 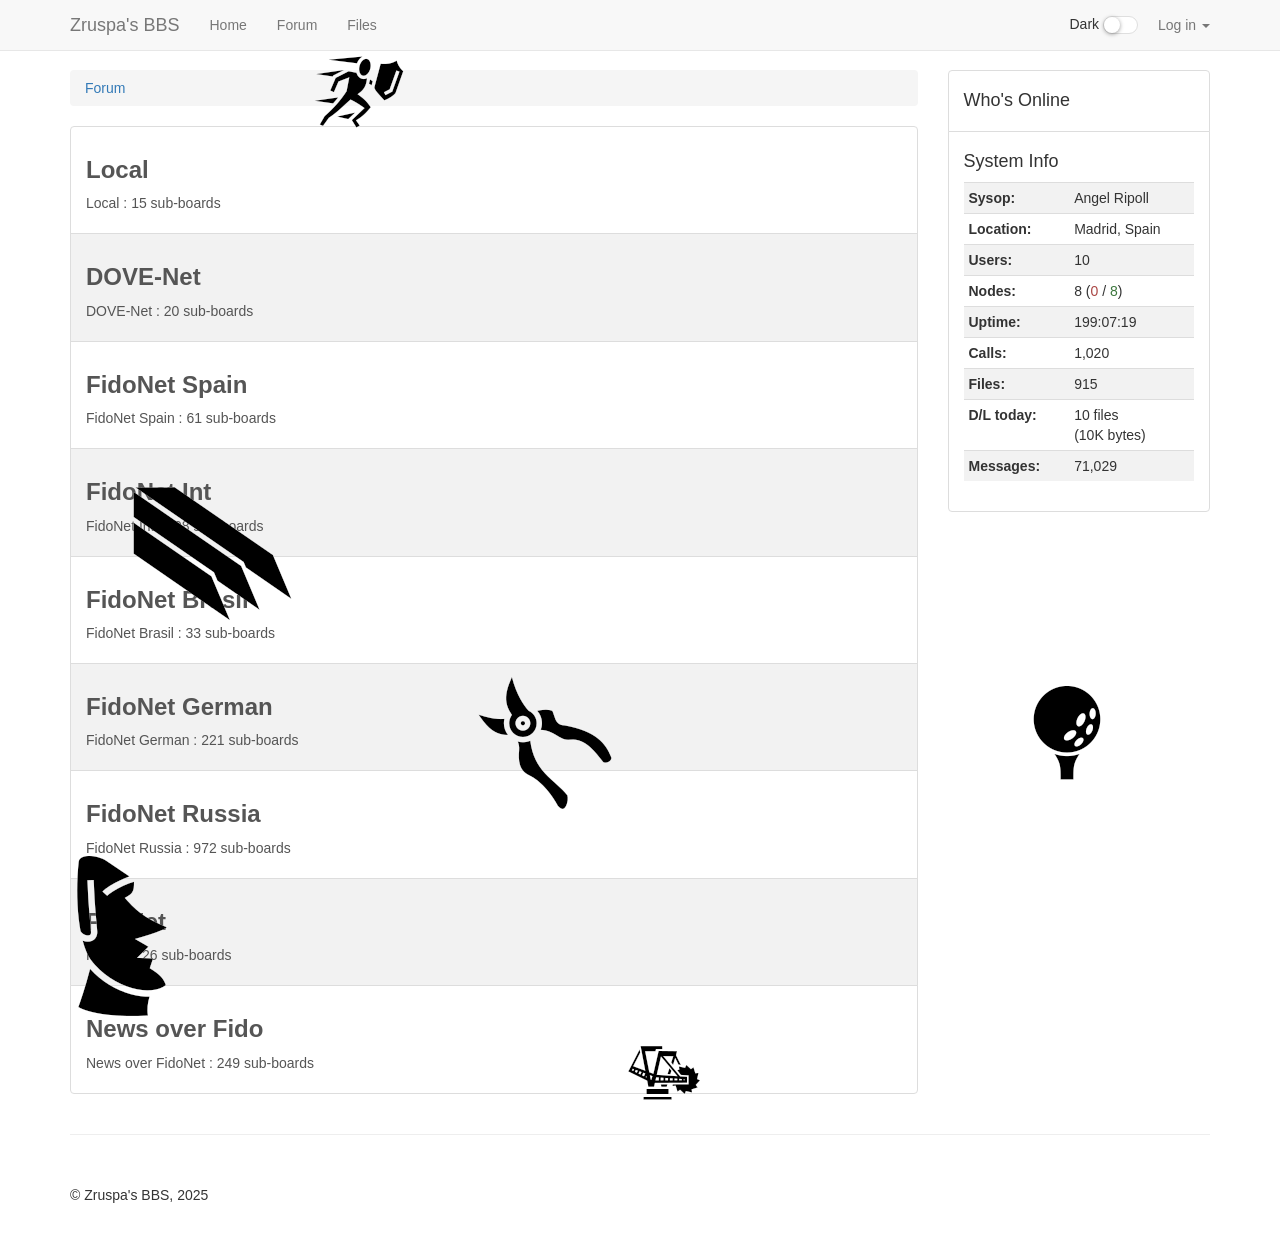 What do you see at coordinates (212, 565) in the screenshot?
I see `equip claws or melee weapon` at bounding box center [212, 565].